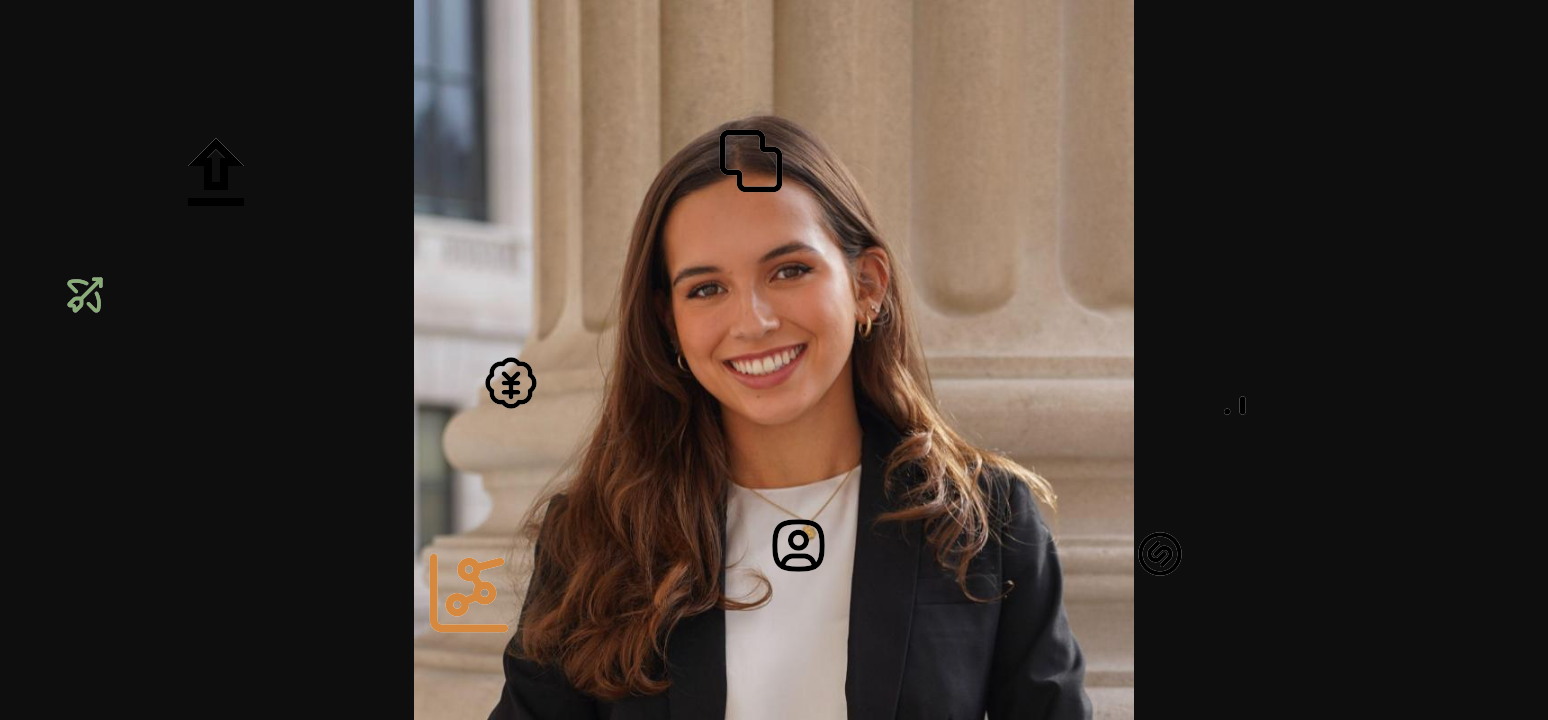 The image size is (1548, 720). I want to click on view network analytics or graph data, so click(469, 593).